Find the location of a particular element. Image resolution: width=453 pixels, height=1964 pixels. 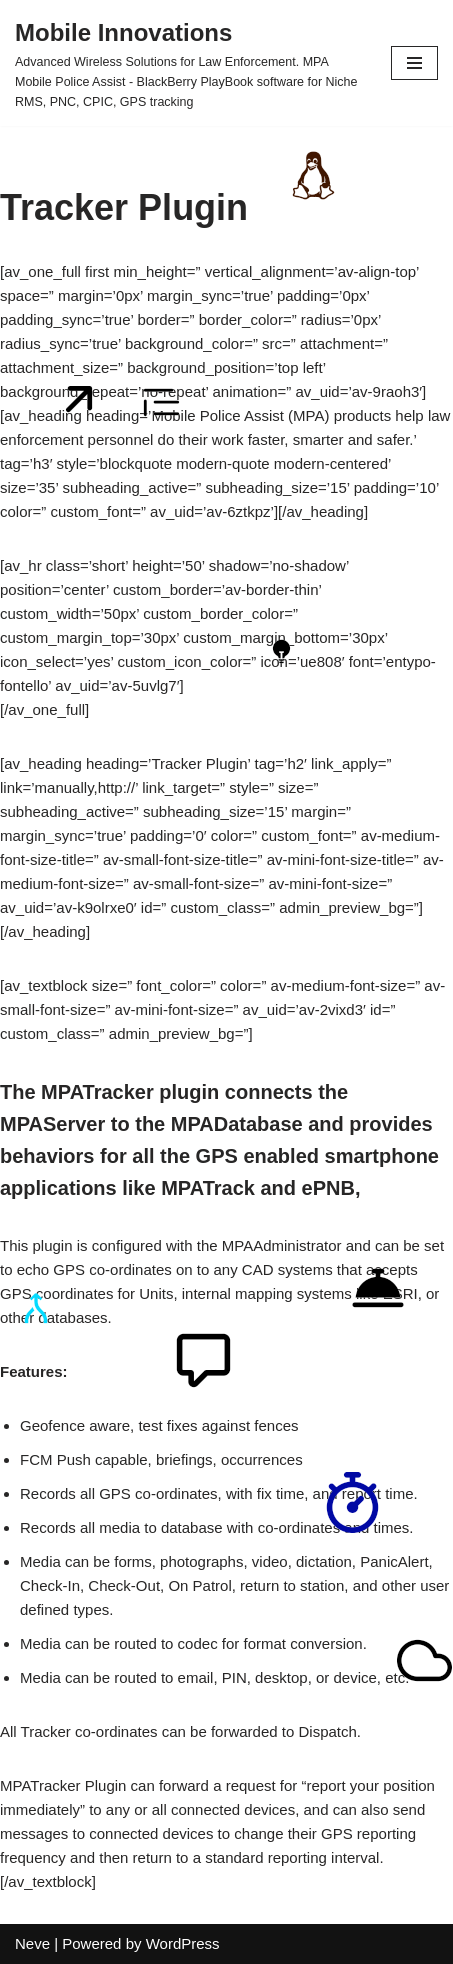

access cloud storage is located at coordinates (424, 1660).